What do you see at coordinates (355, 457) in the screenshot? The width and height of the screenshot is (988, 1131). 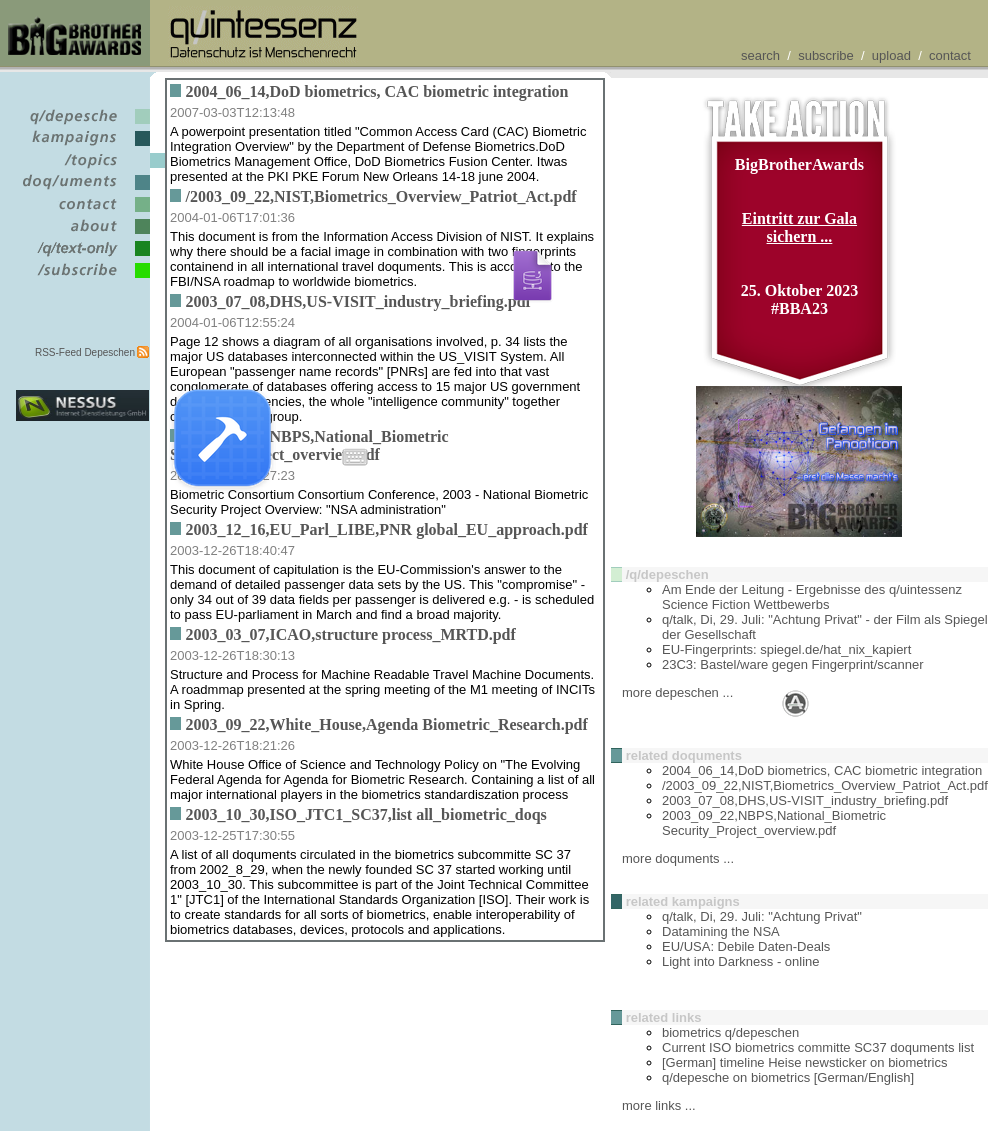 I see `open keyboard settings` at bounding box center [355, 457].